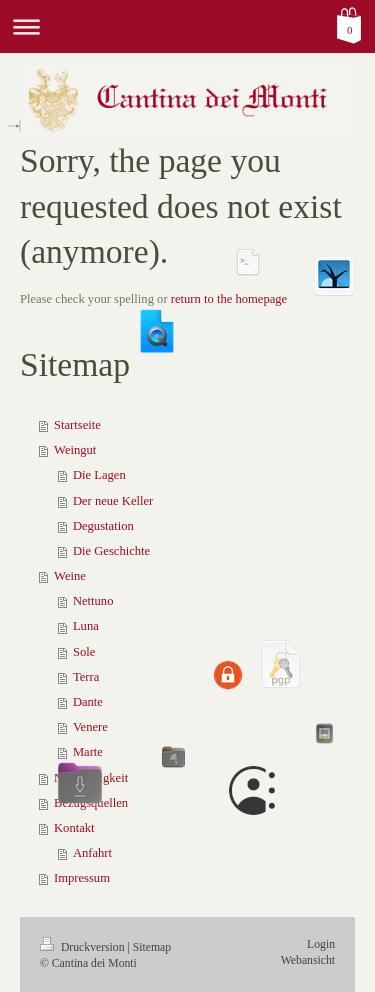 This screenshot has height=992, width=375. What do you see at coordinates (173, 756) in the screenshot?
I see `open insync cloud sync folder` at bounding box center [173, 756].